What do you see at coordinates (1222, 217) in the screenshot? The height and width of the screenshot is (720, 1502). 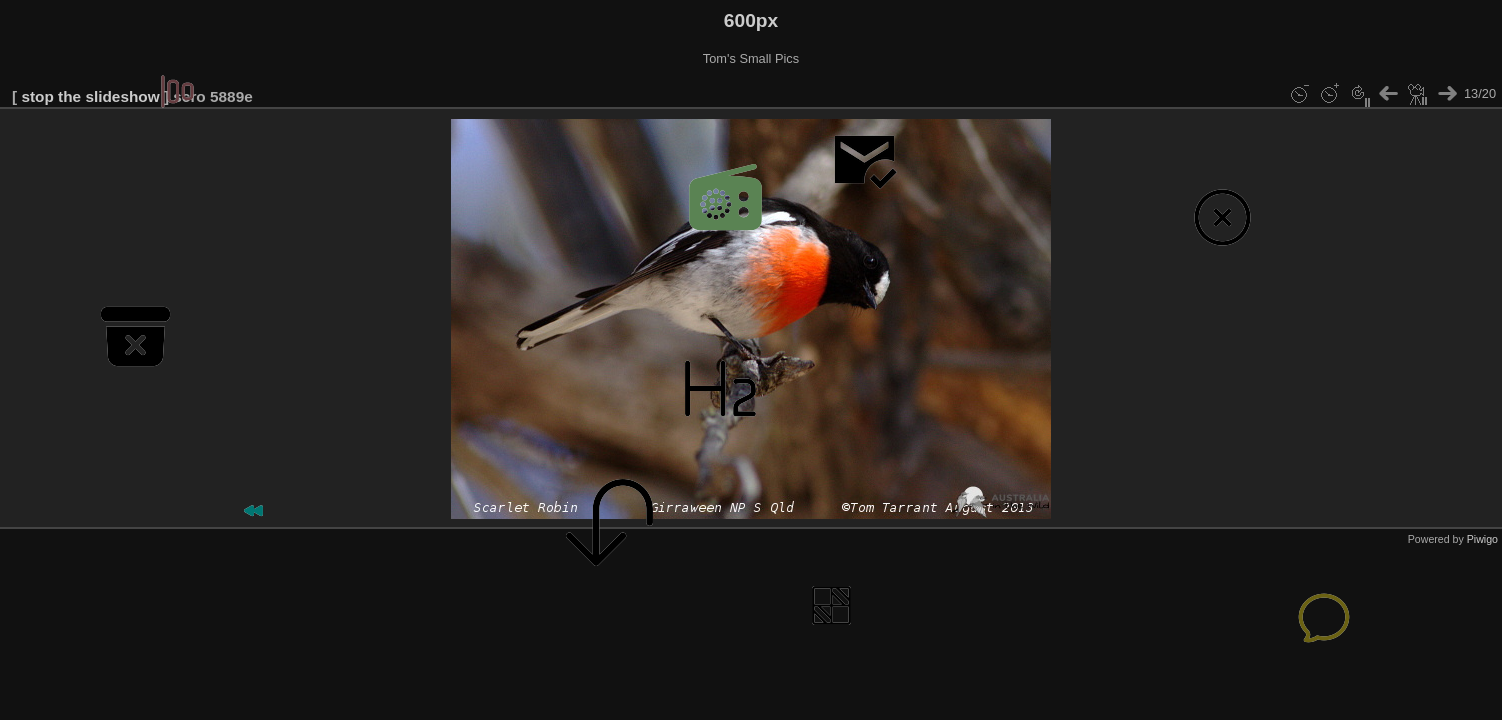 I see `close or dismiss a dialog` at bounding box center [1222, 217].